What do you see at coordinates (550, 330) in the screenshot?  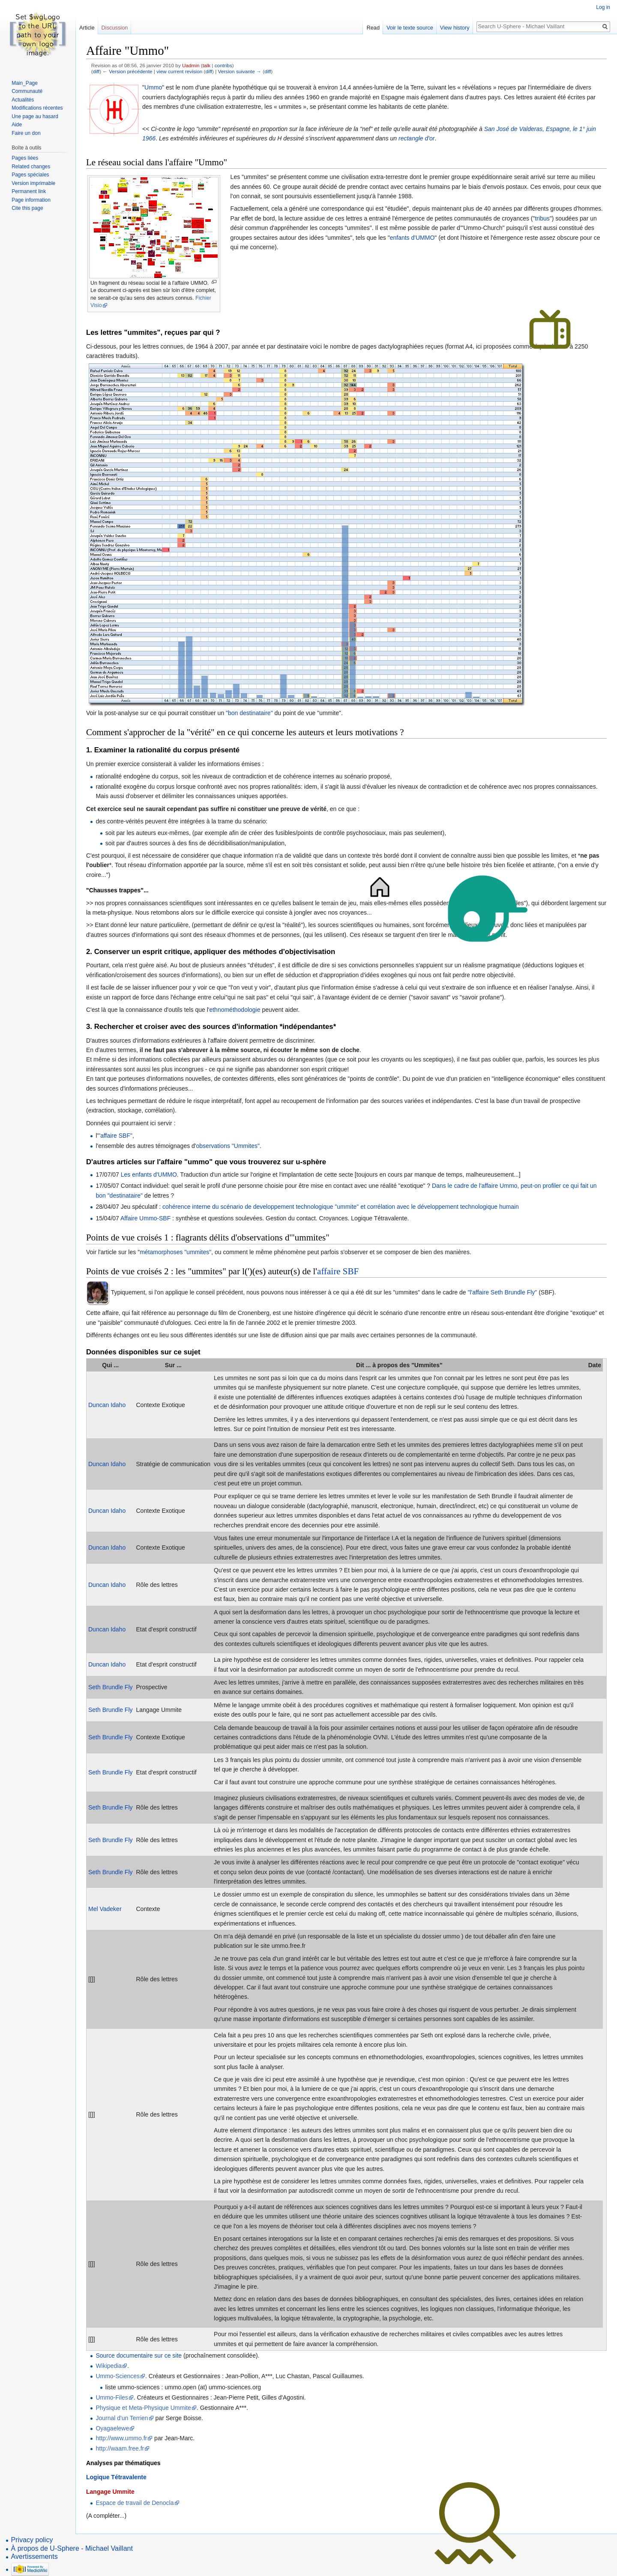 I see `access retro or classic TV content` at bounding box center [550, 330].